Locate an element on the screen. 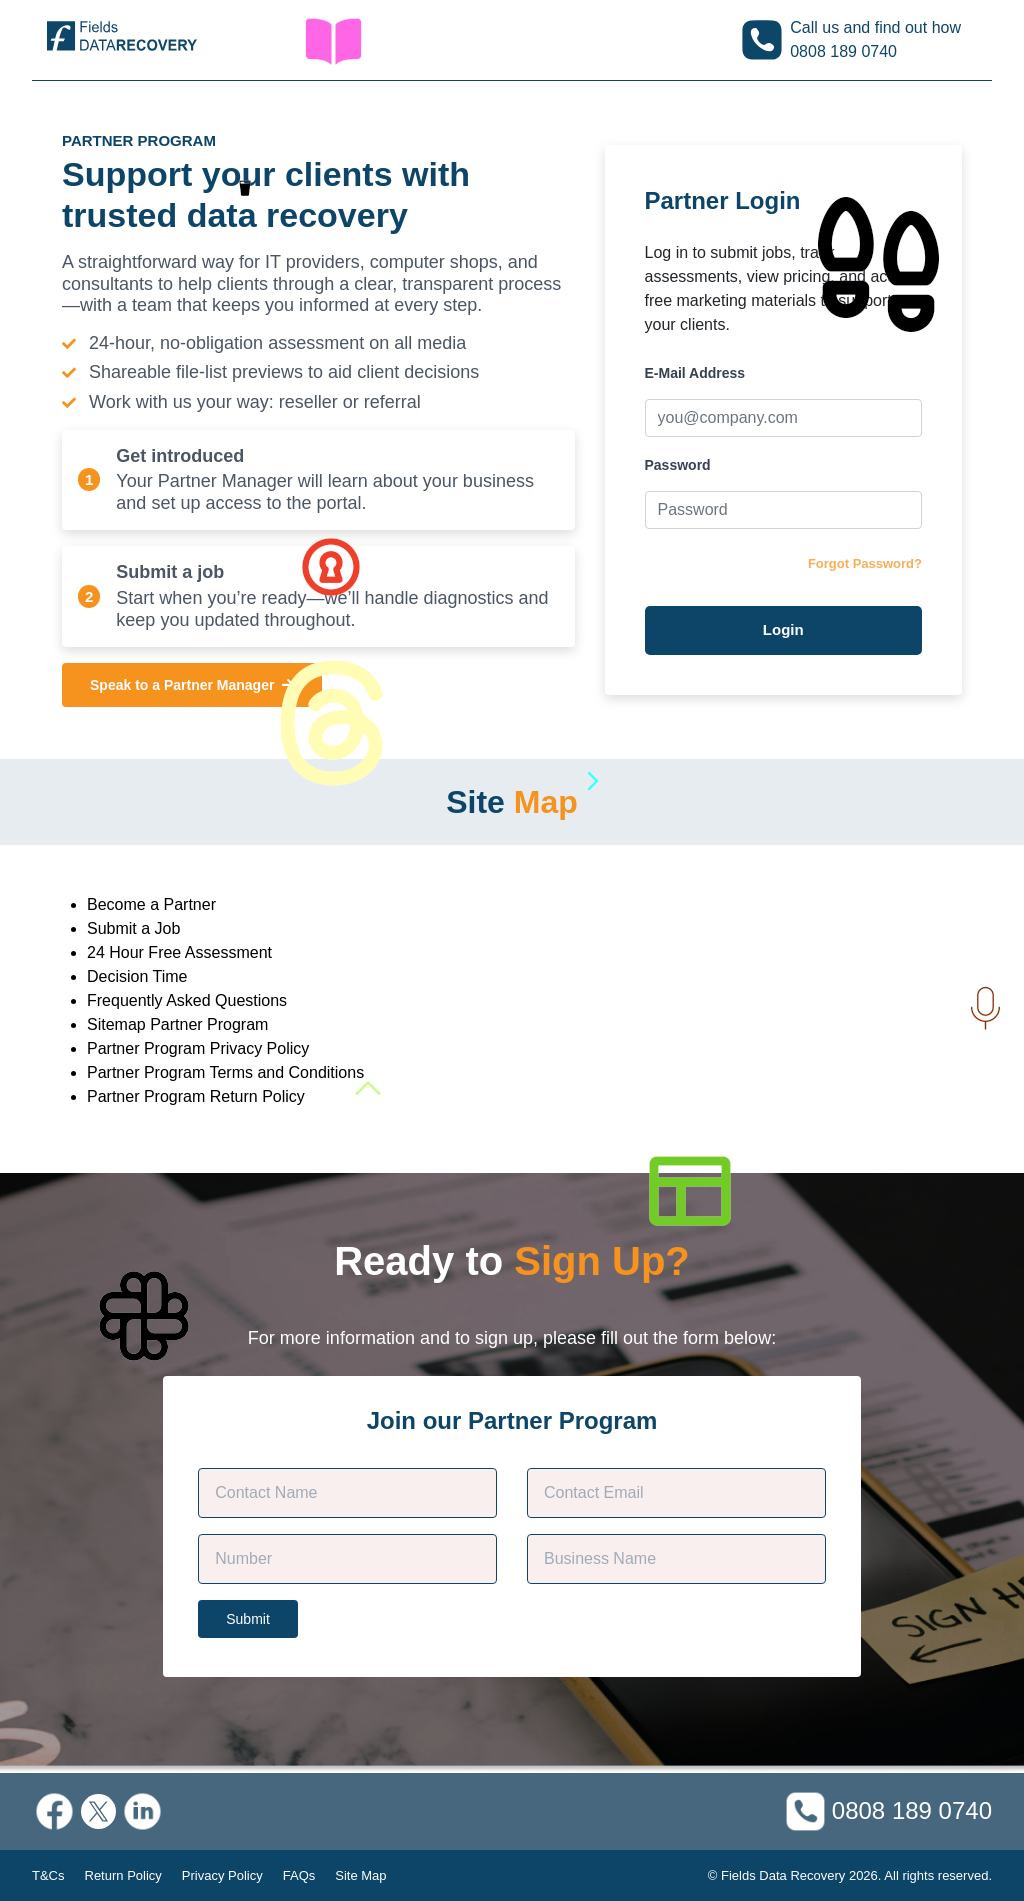  collapse or minimize a panel is located at coordinates (368, 1095).